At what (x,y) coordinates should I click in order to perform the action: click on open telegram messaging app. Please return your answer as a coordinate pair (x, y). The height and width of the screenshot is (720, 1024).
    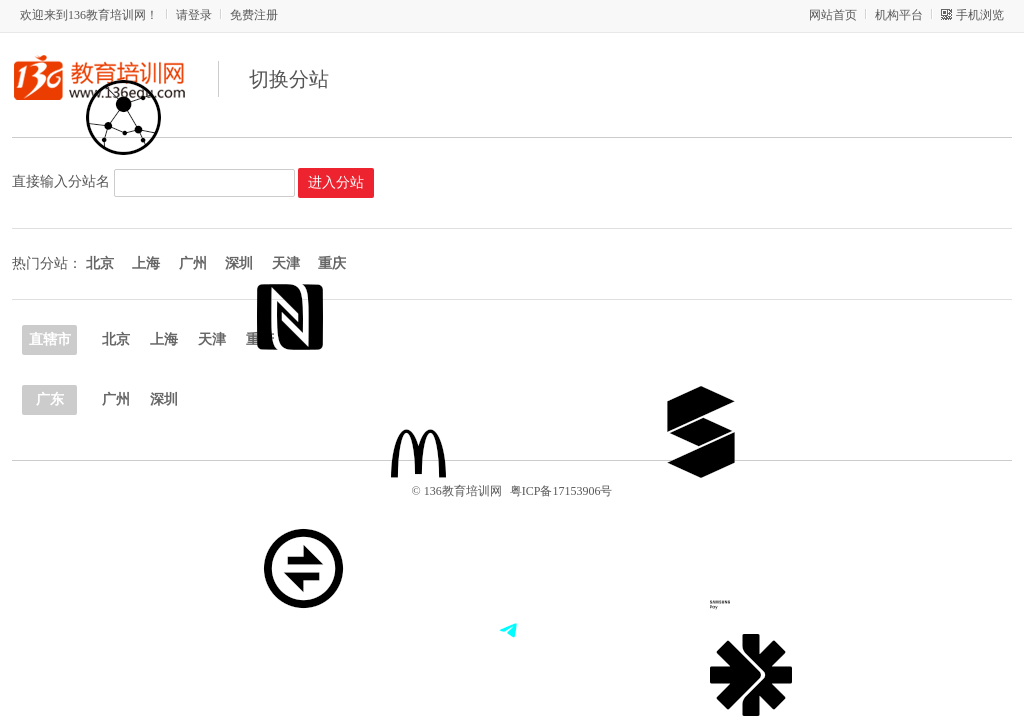
    Looking at the image, I should click on (509, 629).